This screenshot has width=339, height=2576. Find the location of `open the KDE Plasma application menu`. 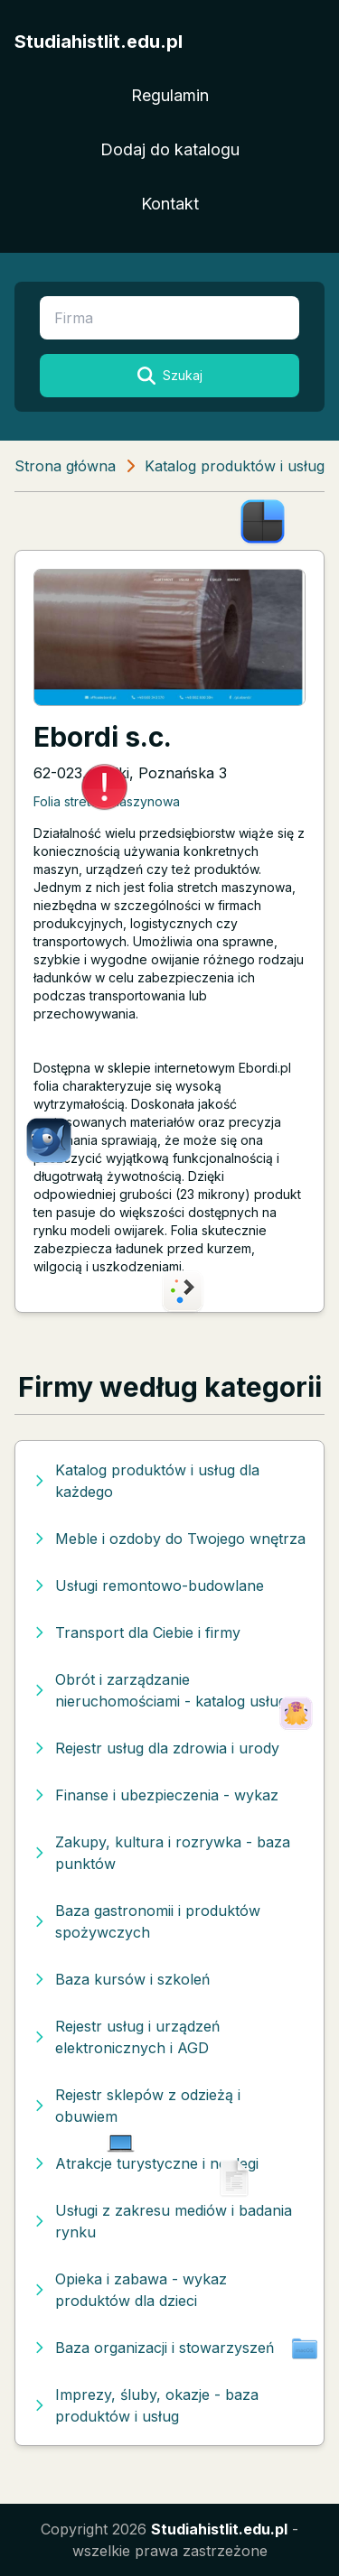

open the KDE Plasma application menu is located at coordinates (183, 1291).